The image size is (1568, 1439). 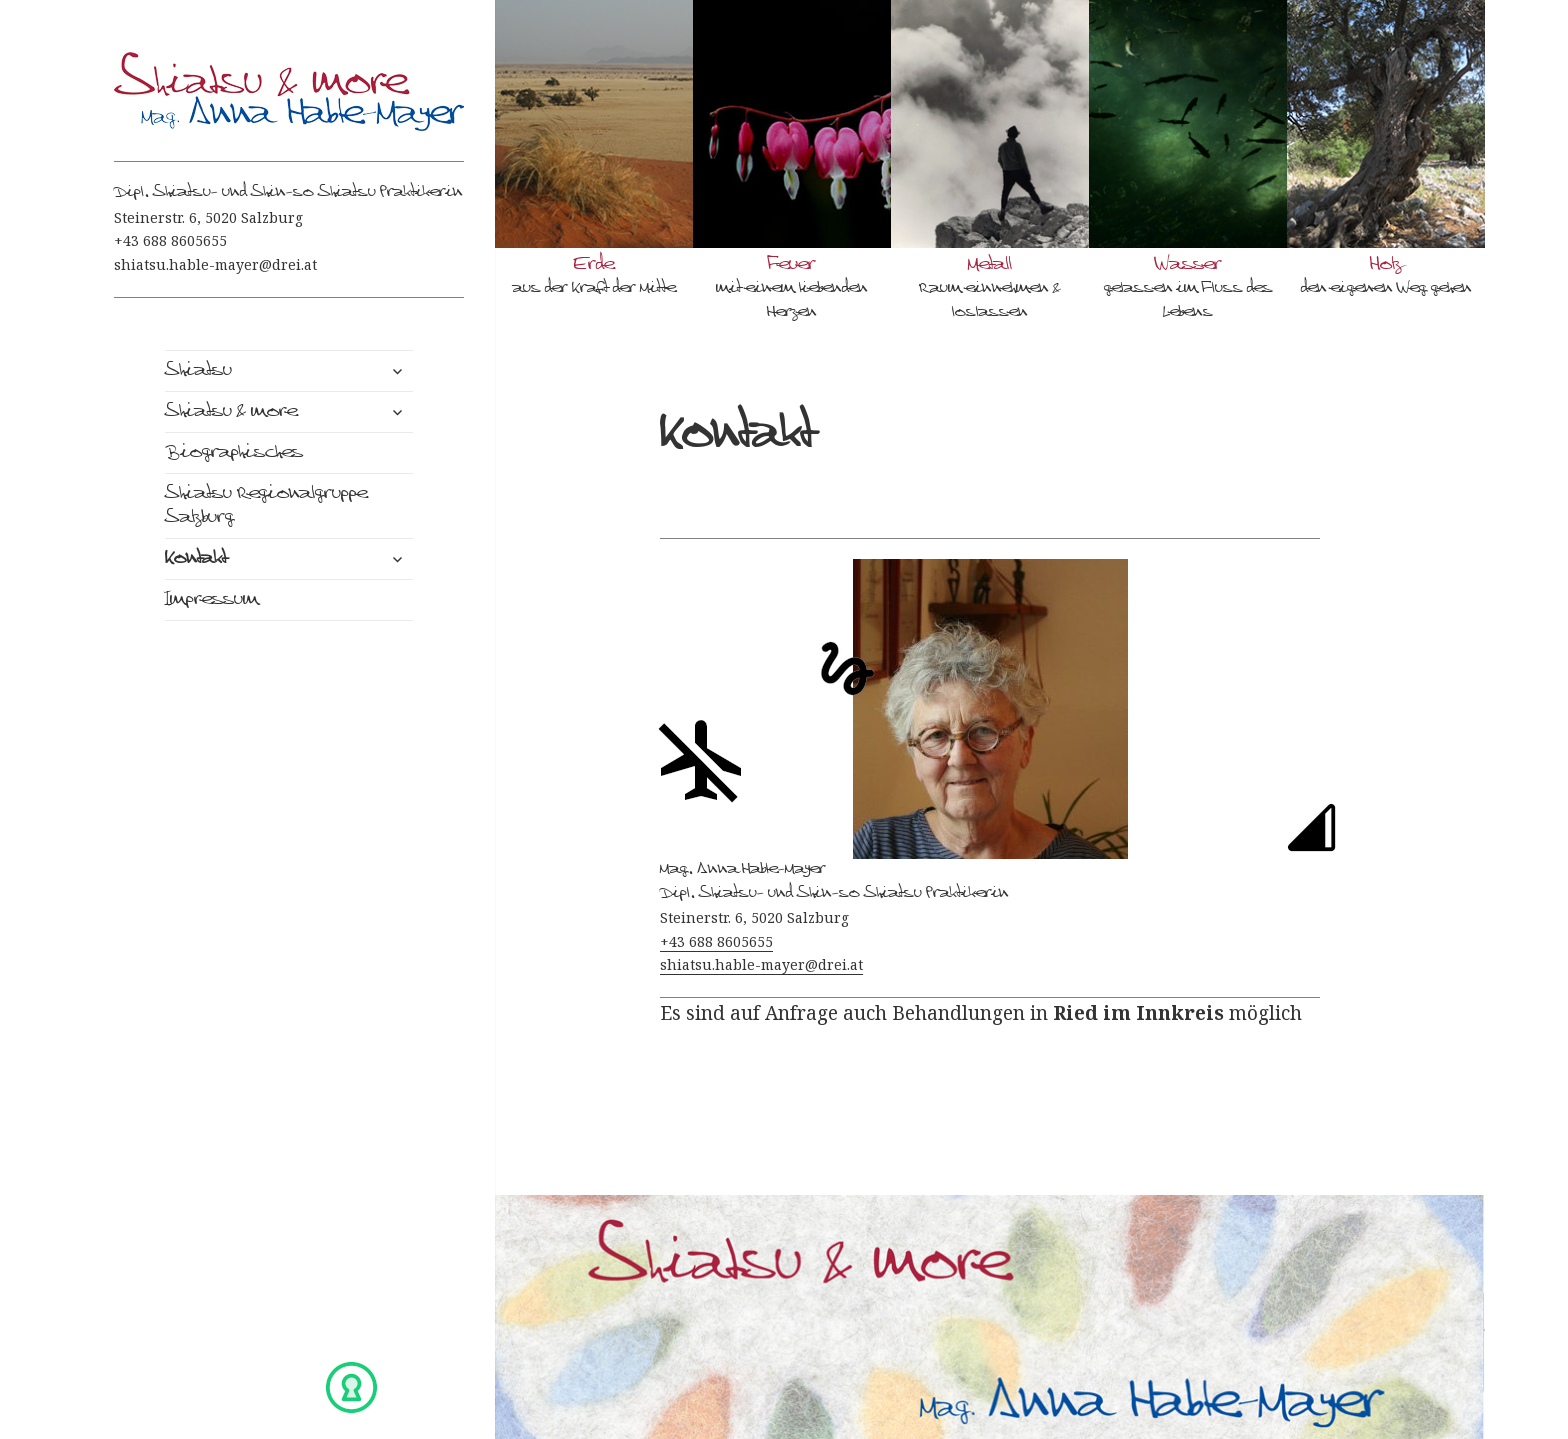 I want to click on access security or privacy settings, so click(x=351, y=1387).